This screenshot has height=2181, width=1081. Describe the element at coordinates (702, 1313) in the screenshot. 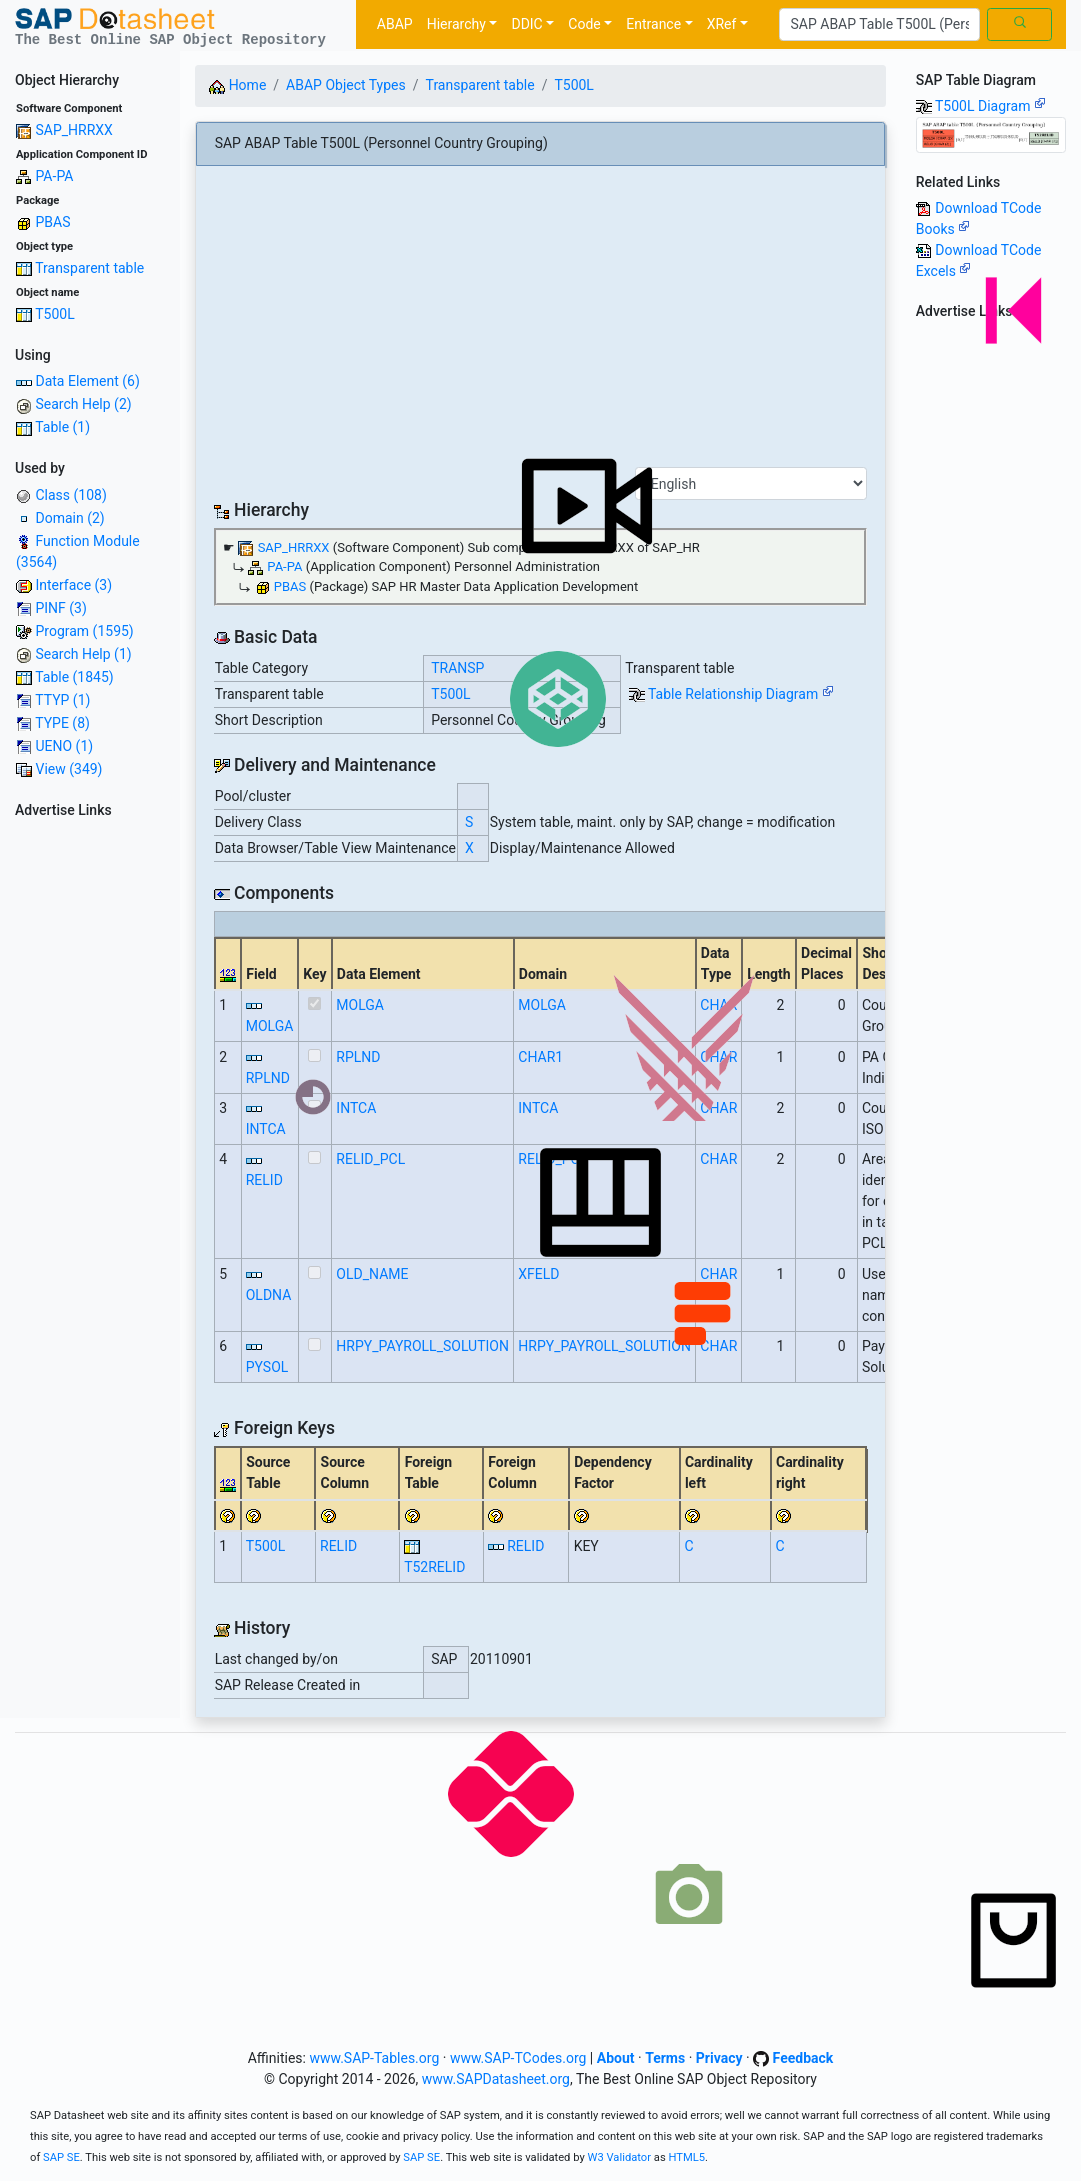

I see `Formspree form backend service logo` at that location.